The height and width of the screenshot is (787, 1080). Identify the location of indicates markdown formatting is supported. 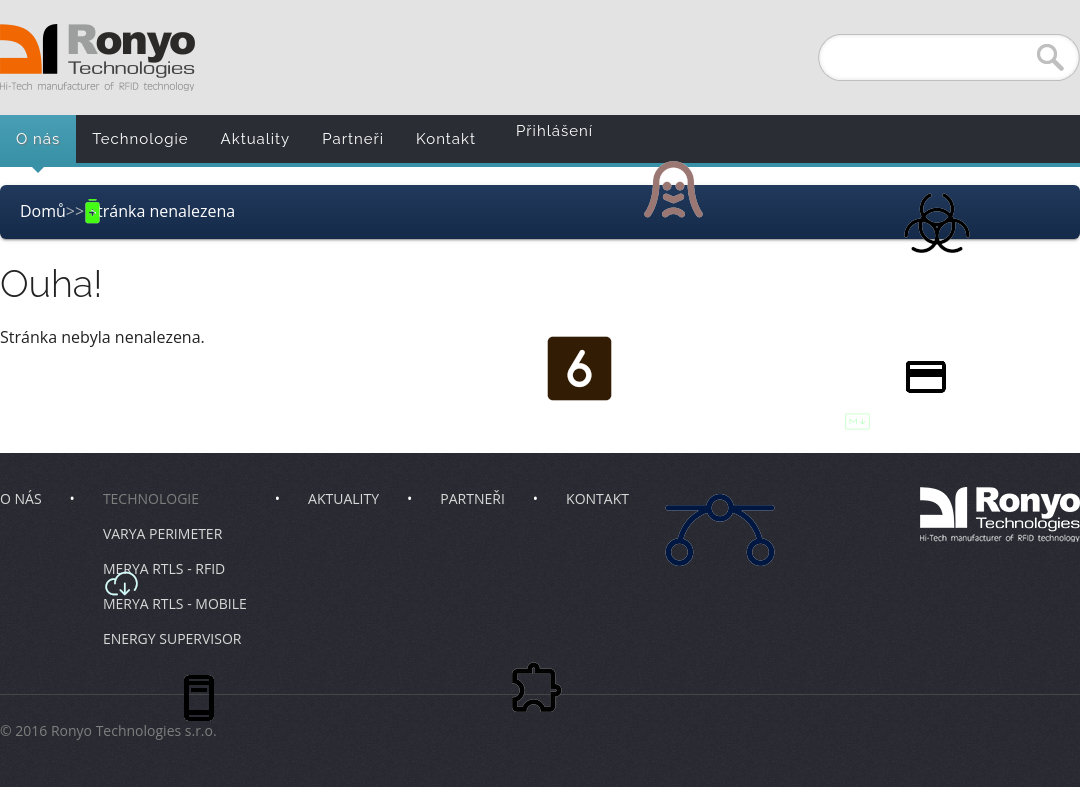
(857, 421).